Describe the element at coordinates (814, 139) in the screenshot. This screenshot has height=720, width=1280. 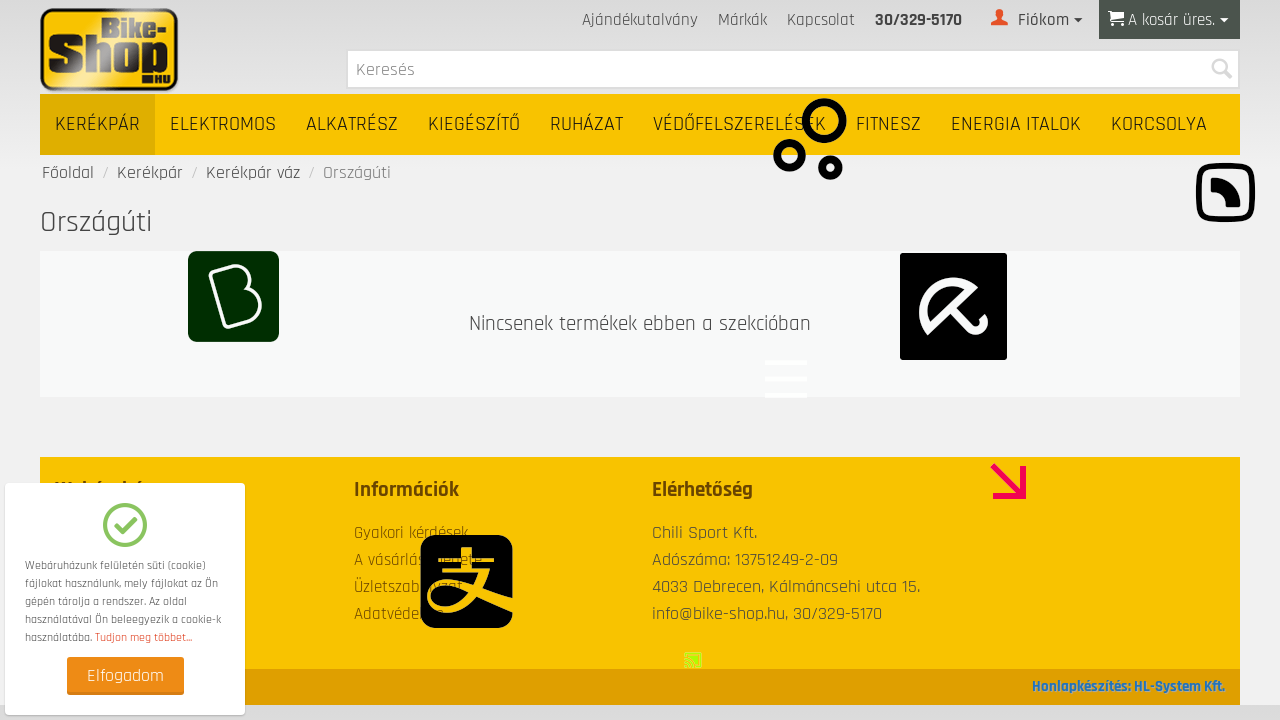
I see `view bubble chart visualization` at that location.